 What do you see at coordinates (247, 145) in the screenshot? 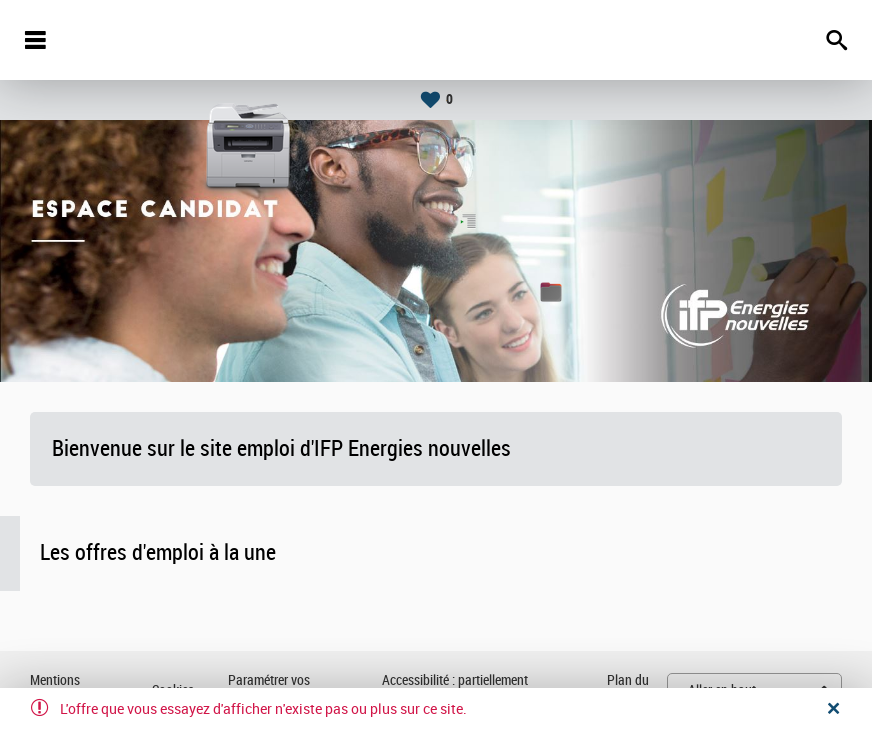
I see `connect to a network printer` at bounding box center [247, 145].